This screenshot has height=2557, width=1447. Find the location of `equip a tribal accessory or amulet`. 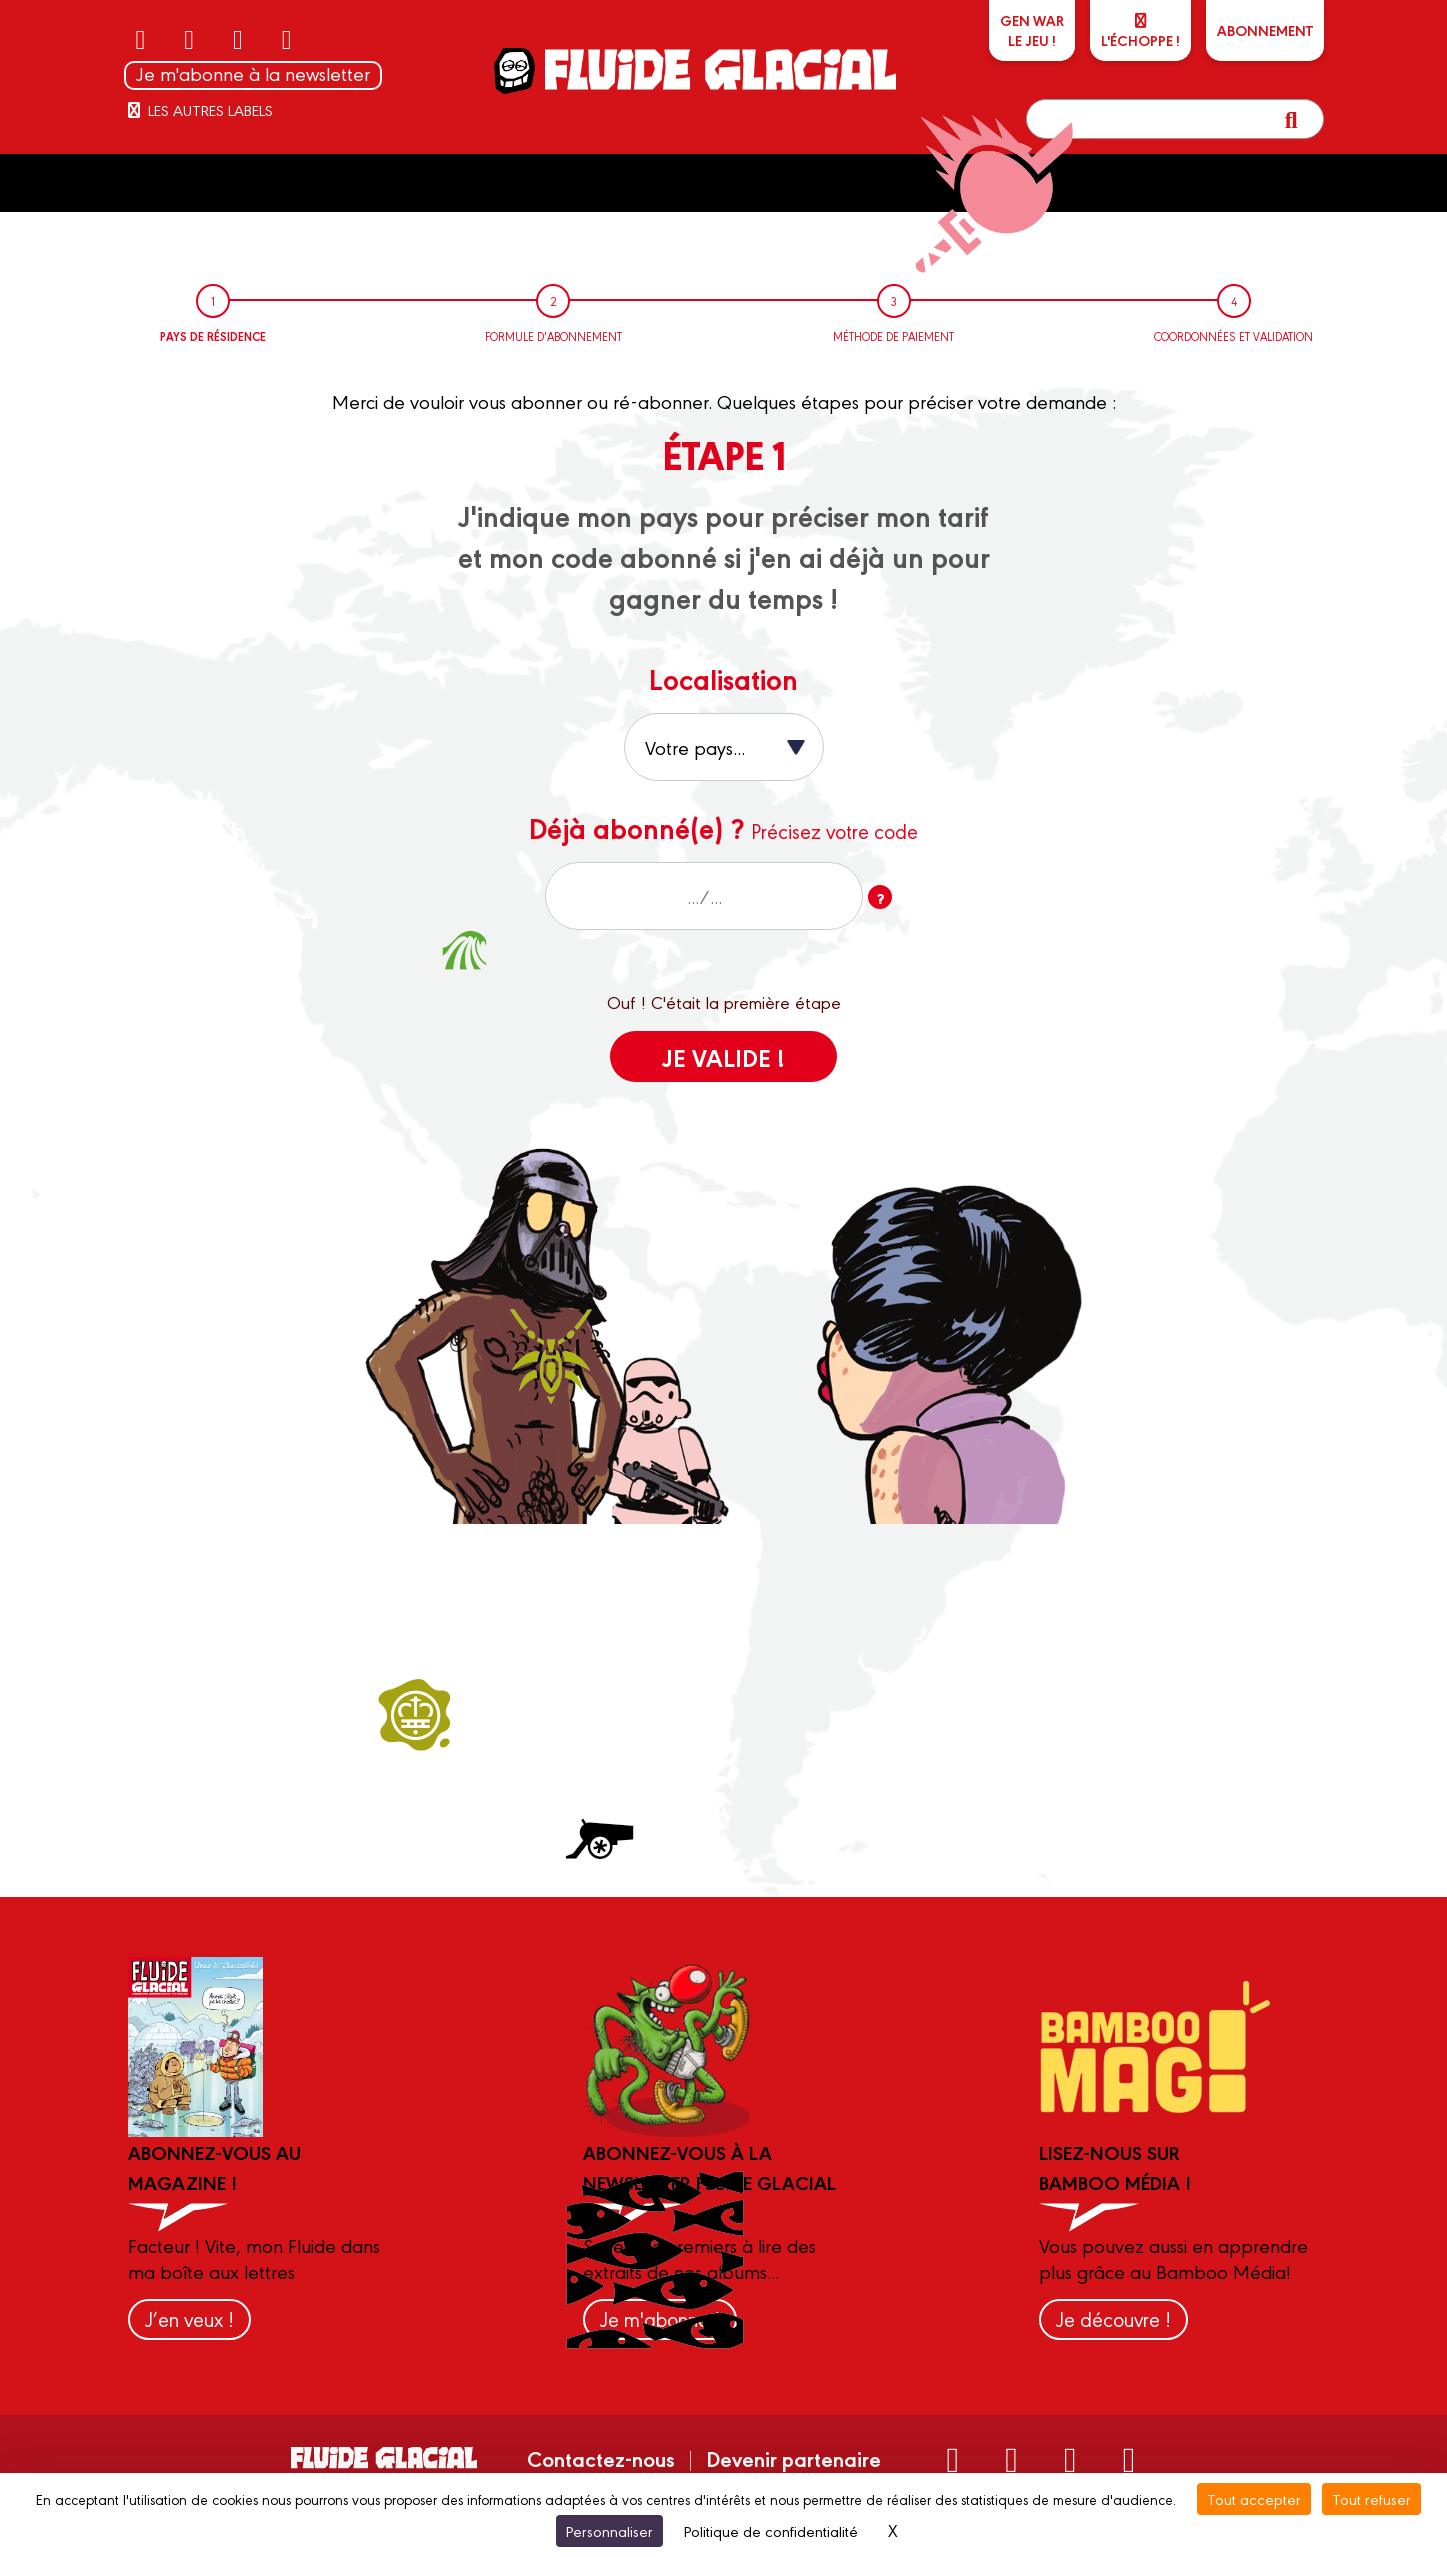

equip a tribal accessory or amulet is located at coordinates (551, 1357).